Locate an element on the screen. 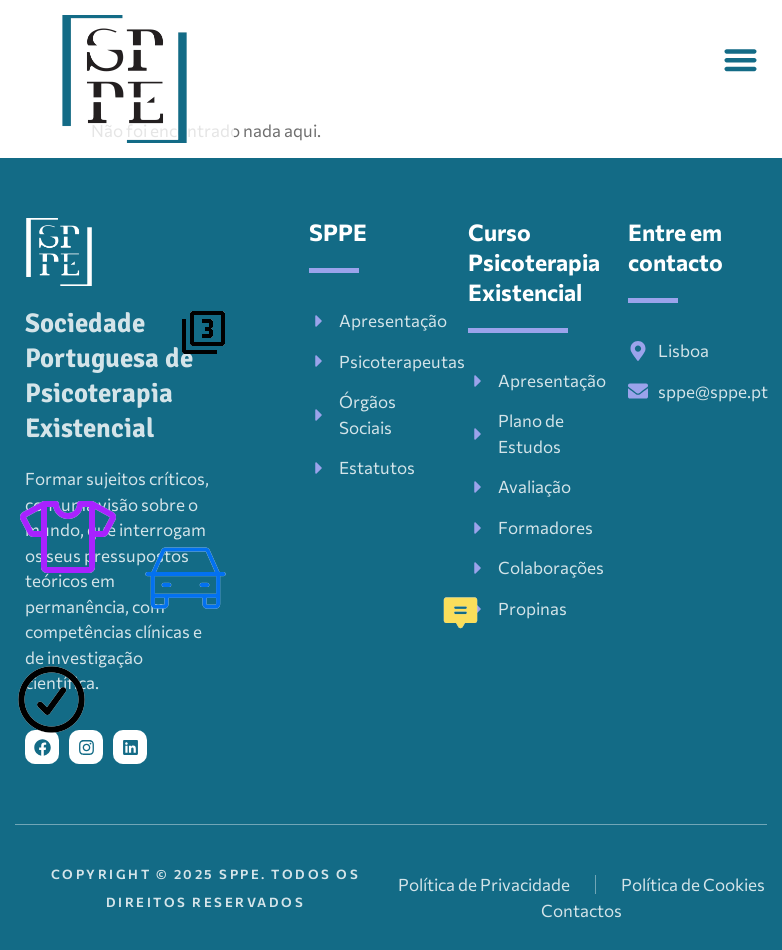 The width and height of the screenshot is (782, 950). access vehicle or transportation options is located at coordinates (185, 579).